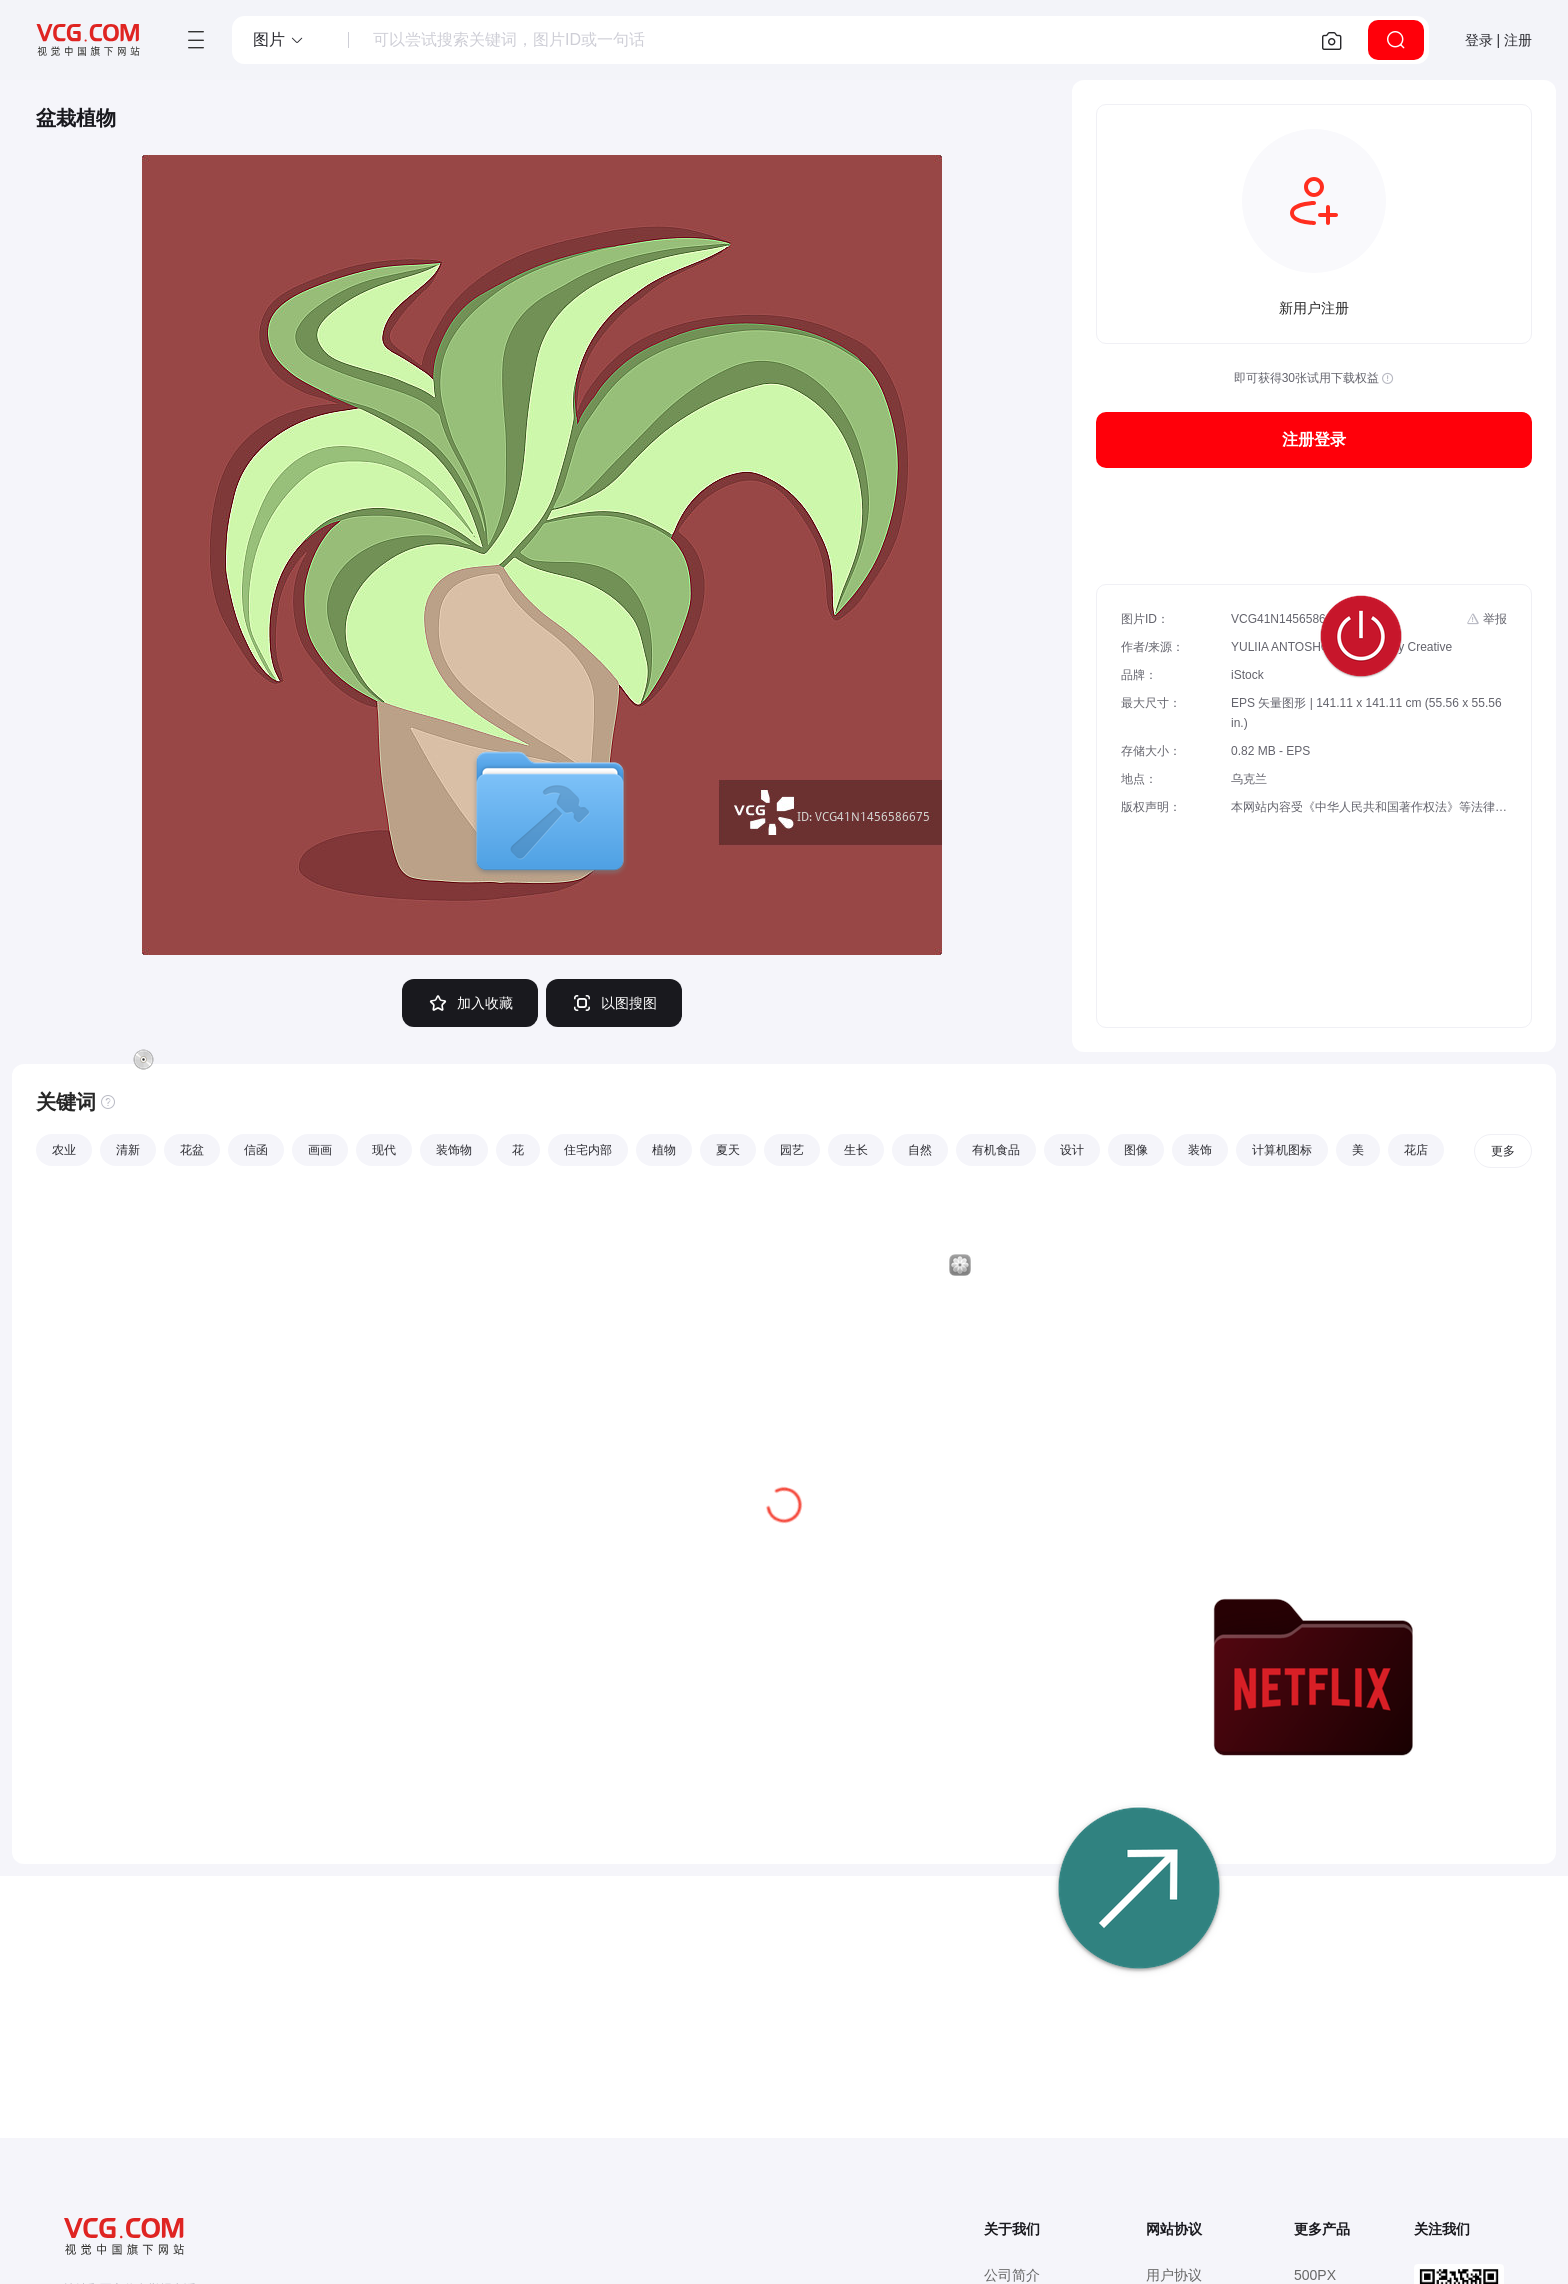 The image size is (1568, 2284). Describe the element at coordinates (550, 811) in the screenshot. I see `open the utilities folder` at that location.